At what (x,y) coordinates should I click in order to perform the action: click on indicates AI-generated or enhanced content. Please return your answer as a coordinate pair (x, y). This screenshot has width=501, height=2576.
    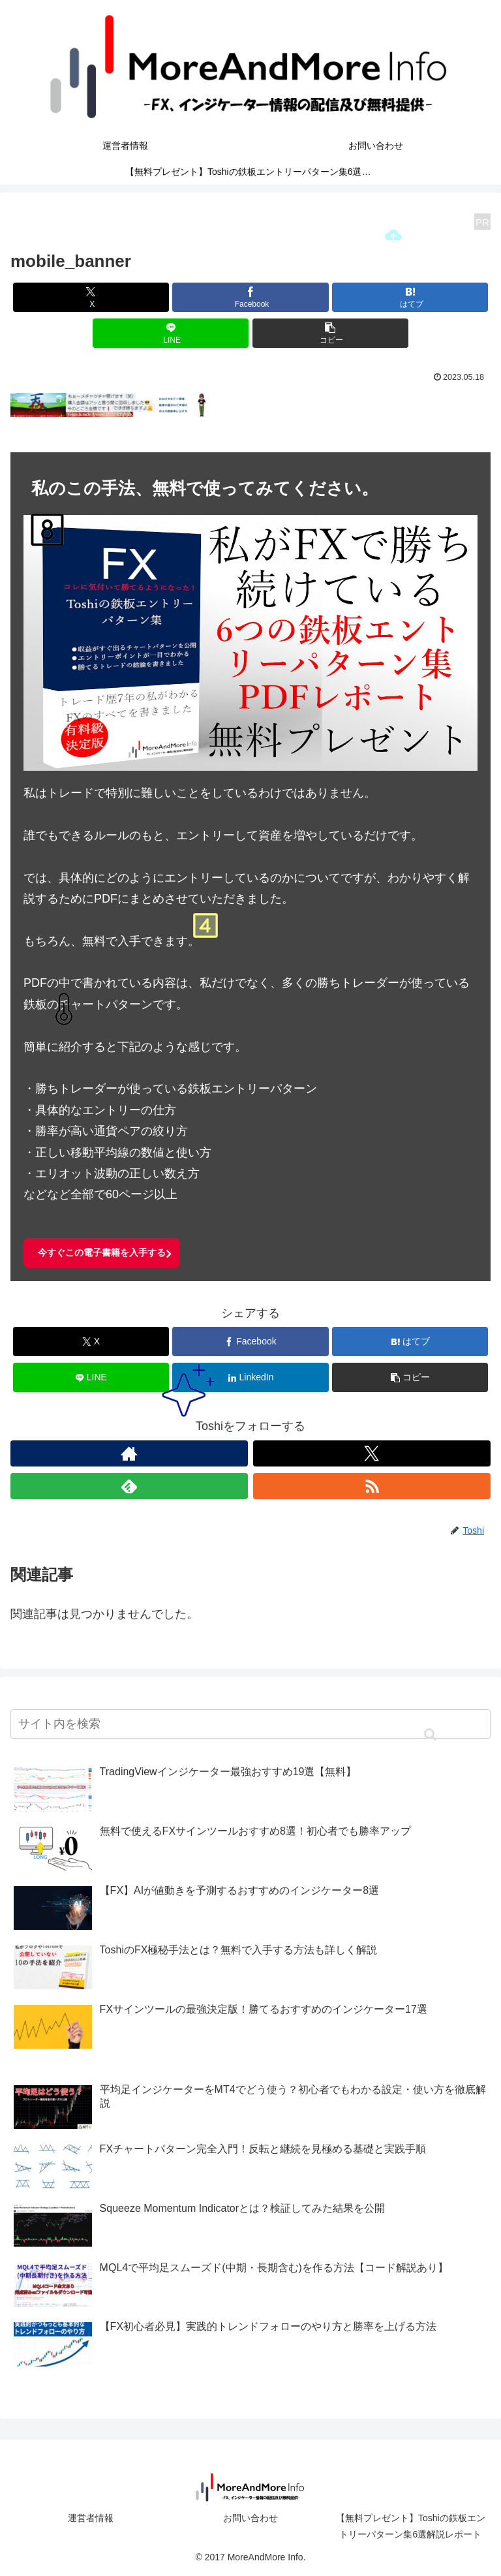
    Looking at the image, I should click on (187, 1391).